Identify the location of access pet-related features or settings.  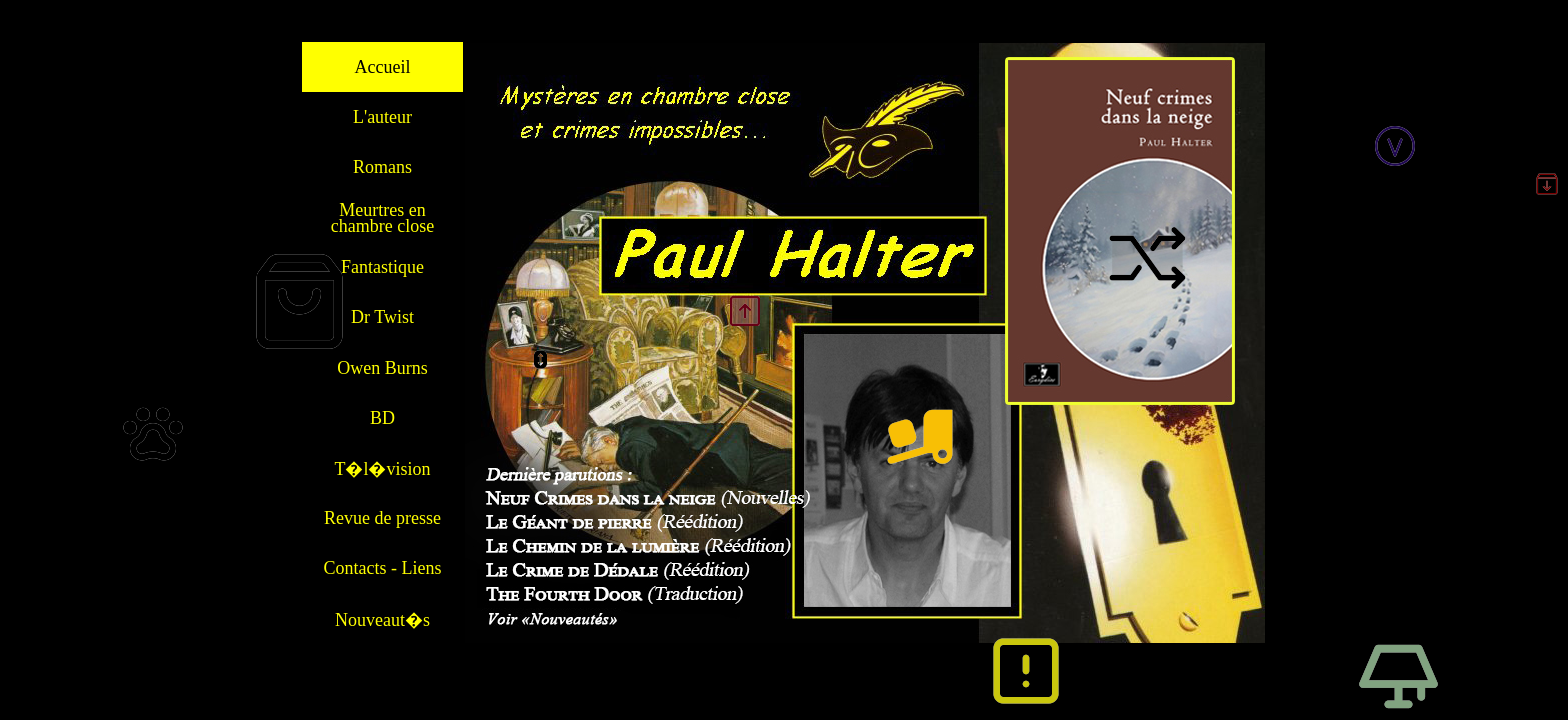
(153, 433).